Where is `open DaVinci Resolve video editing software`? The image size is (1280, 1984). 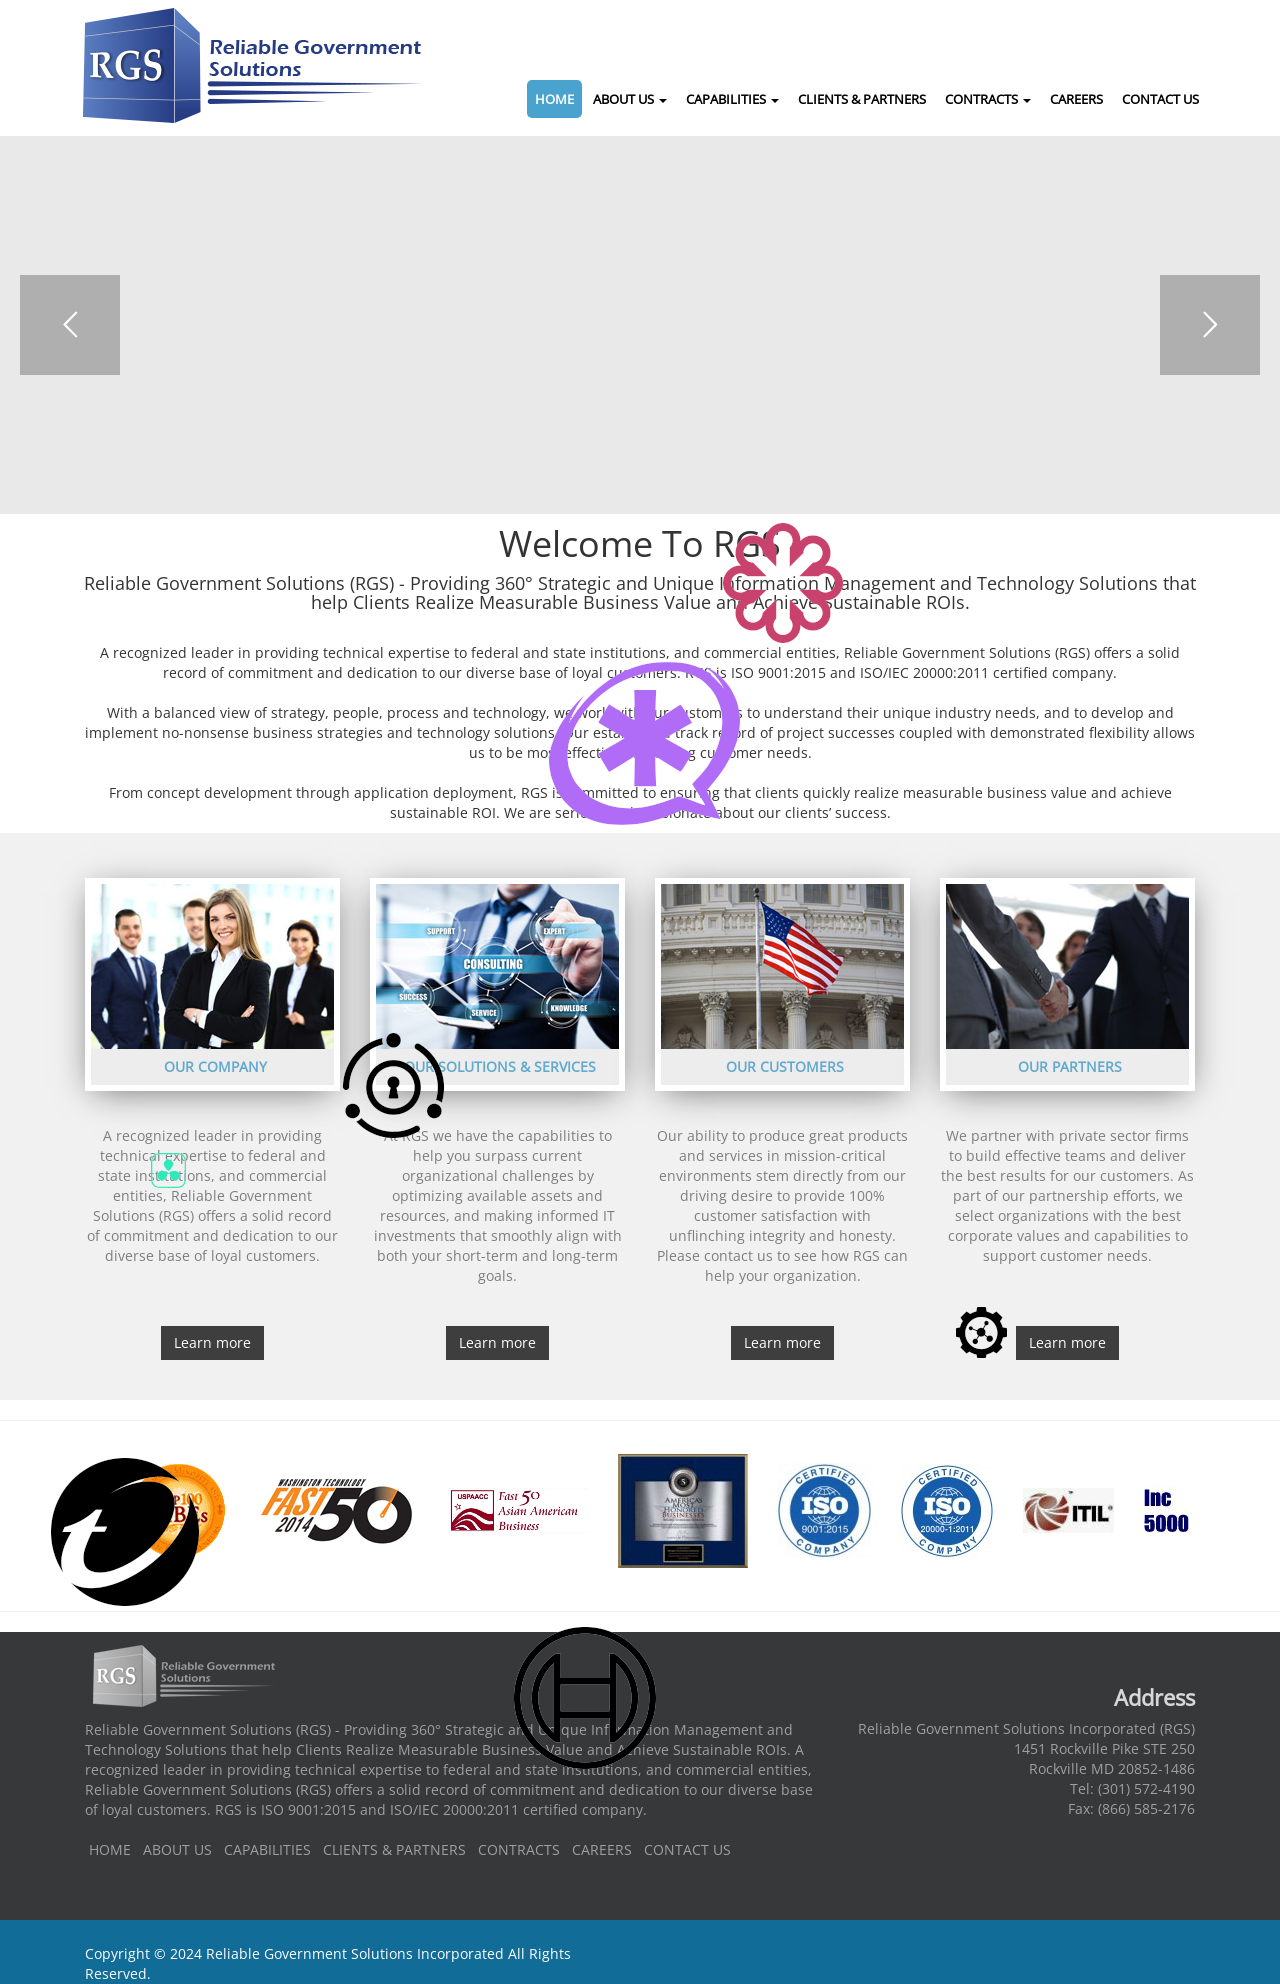
open DaVinci Resolve video editing software is located at coordinates (168, 1170).